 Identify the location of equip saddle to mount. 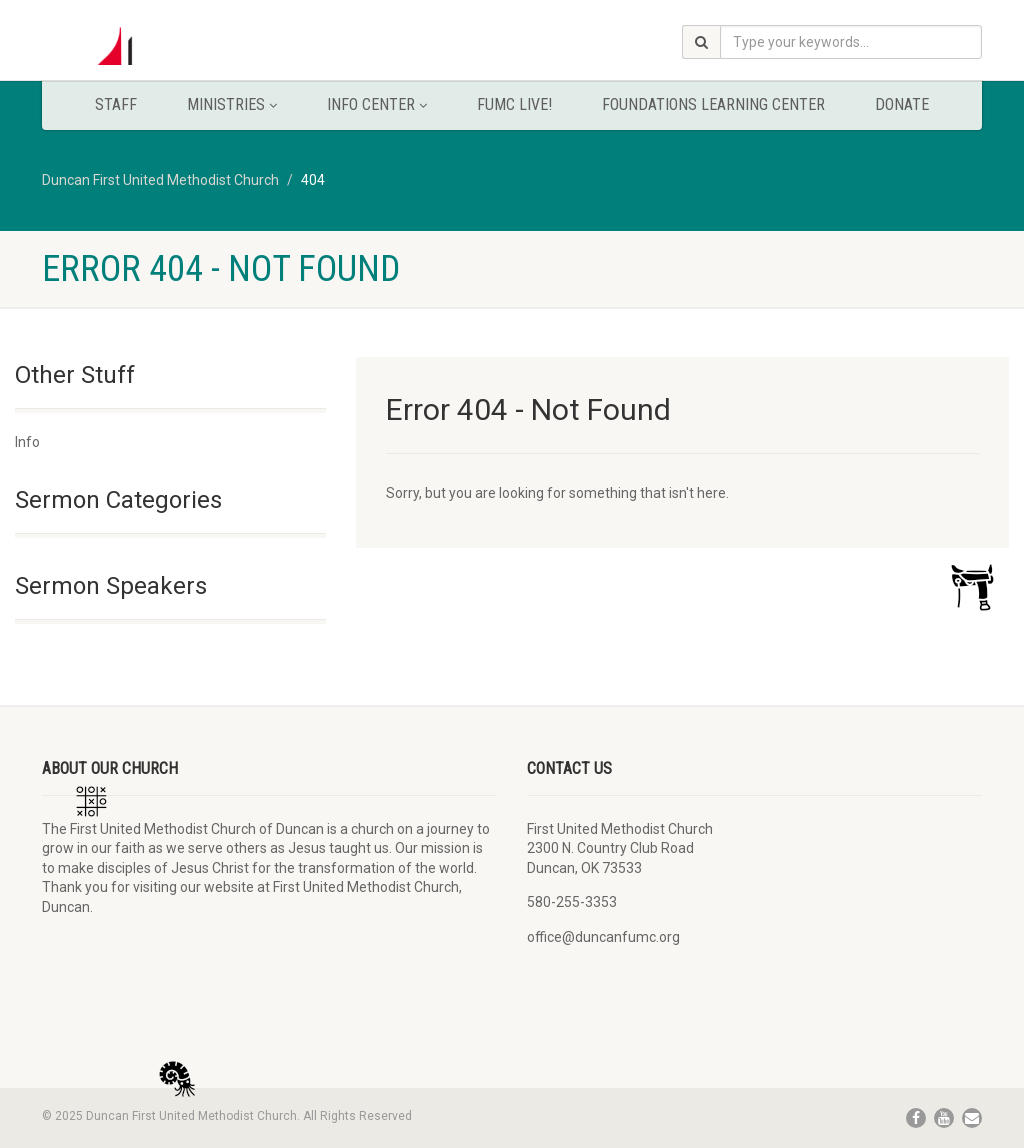
(972, 587).